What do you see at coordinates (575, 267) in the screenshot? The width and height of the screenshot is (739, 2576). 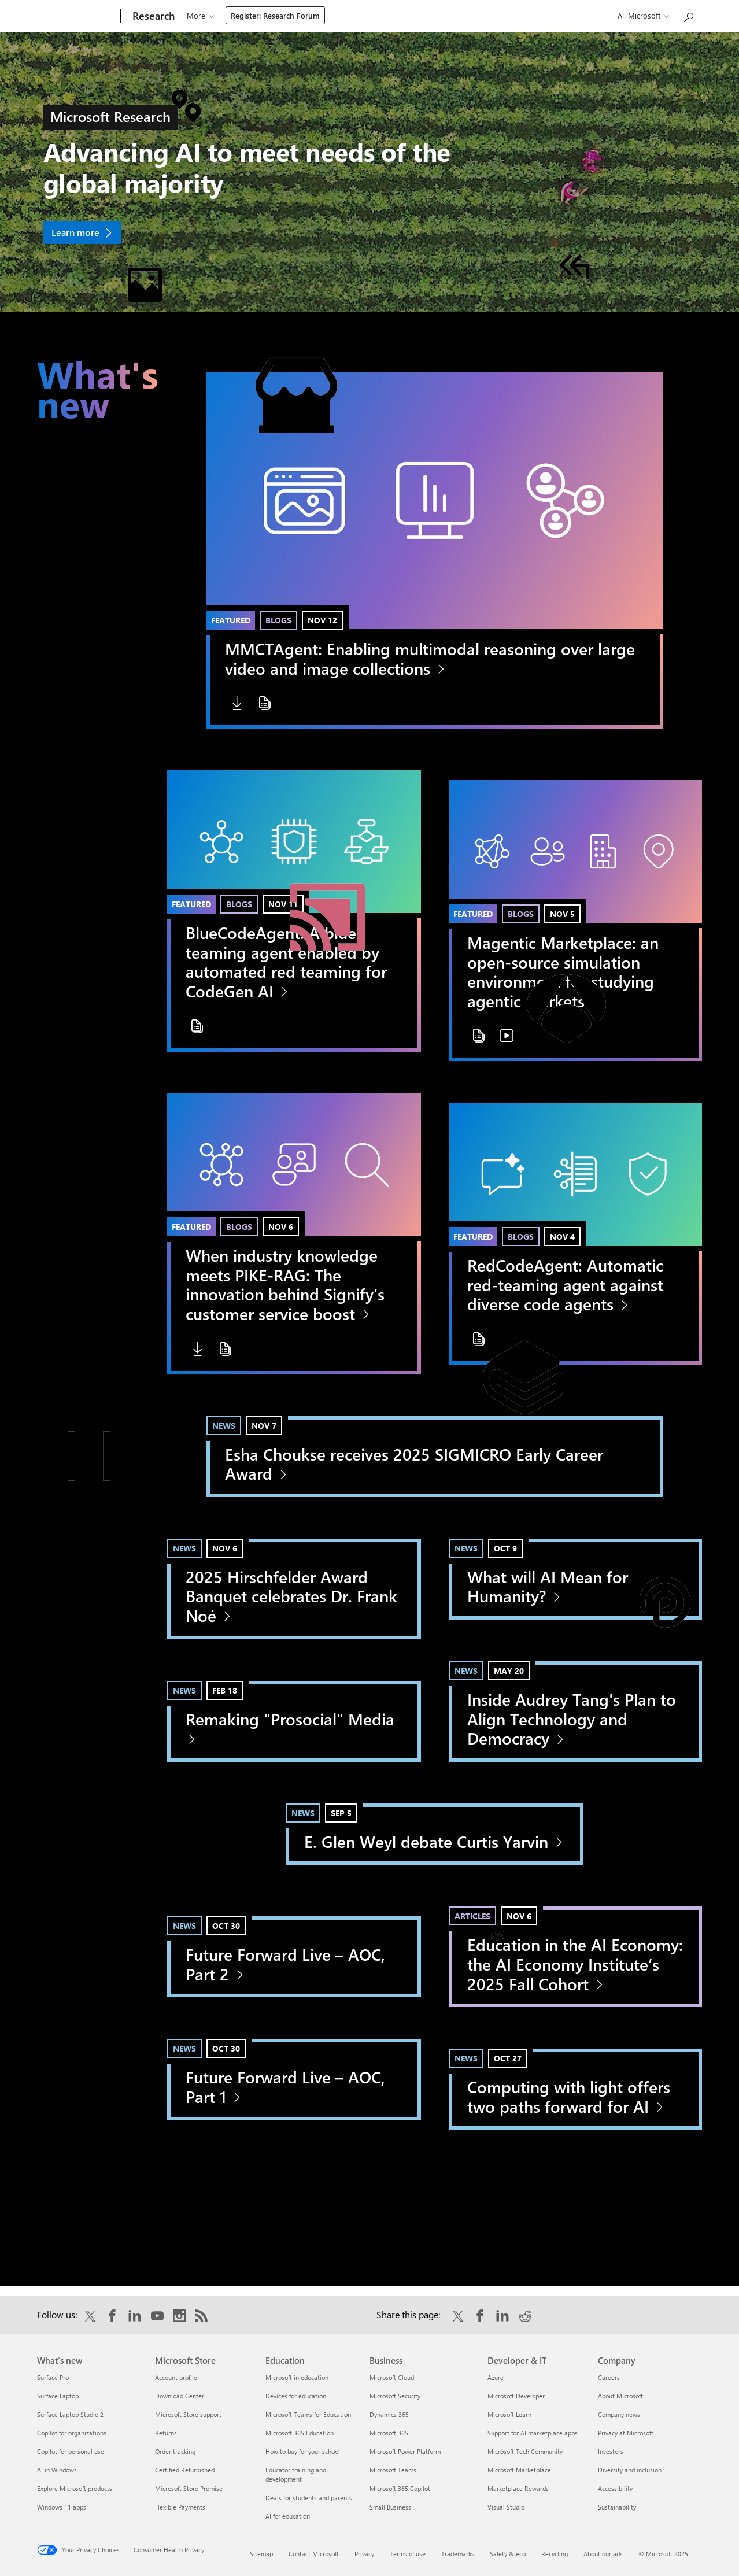 I see `reply all to a message or email` at bounding box center [575, 267].